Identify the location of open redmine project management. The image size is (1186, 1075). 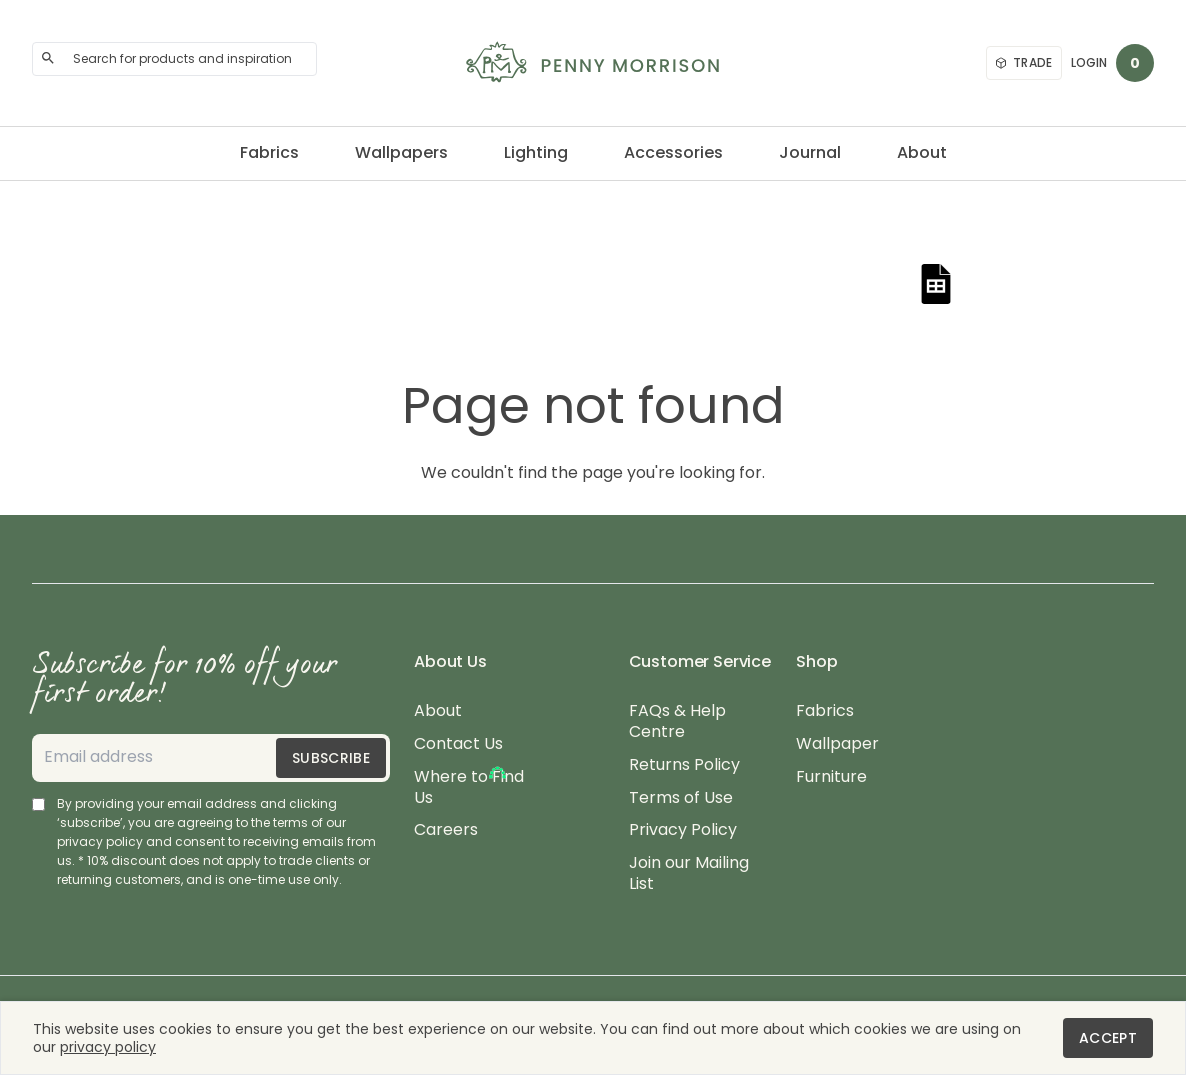
(497, 772).